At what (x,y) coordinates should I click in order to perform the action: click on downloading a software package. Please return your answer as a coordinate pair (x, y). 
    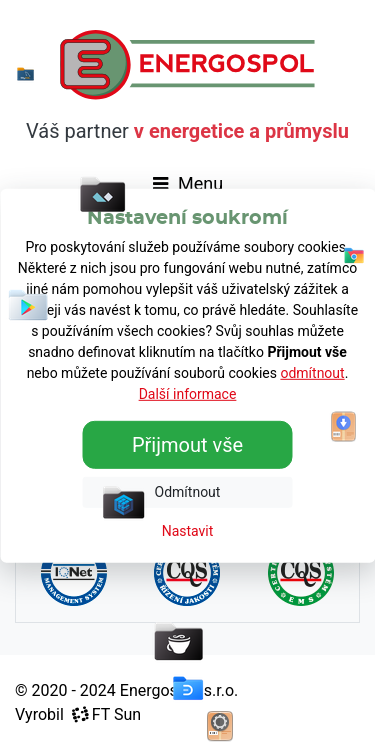
    Looking at the image, I should click on (343, 426).